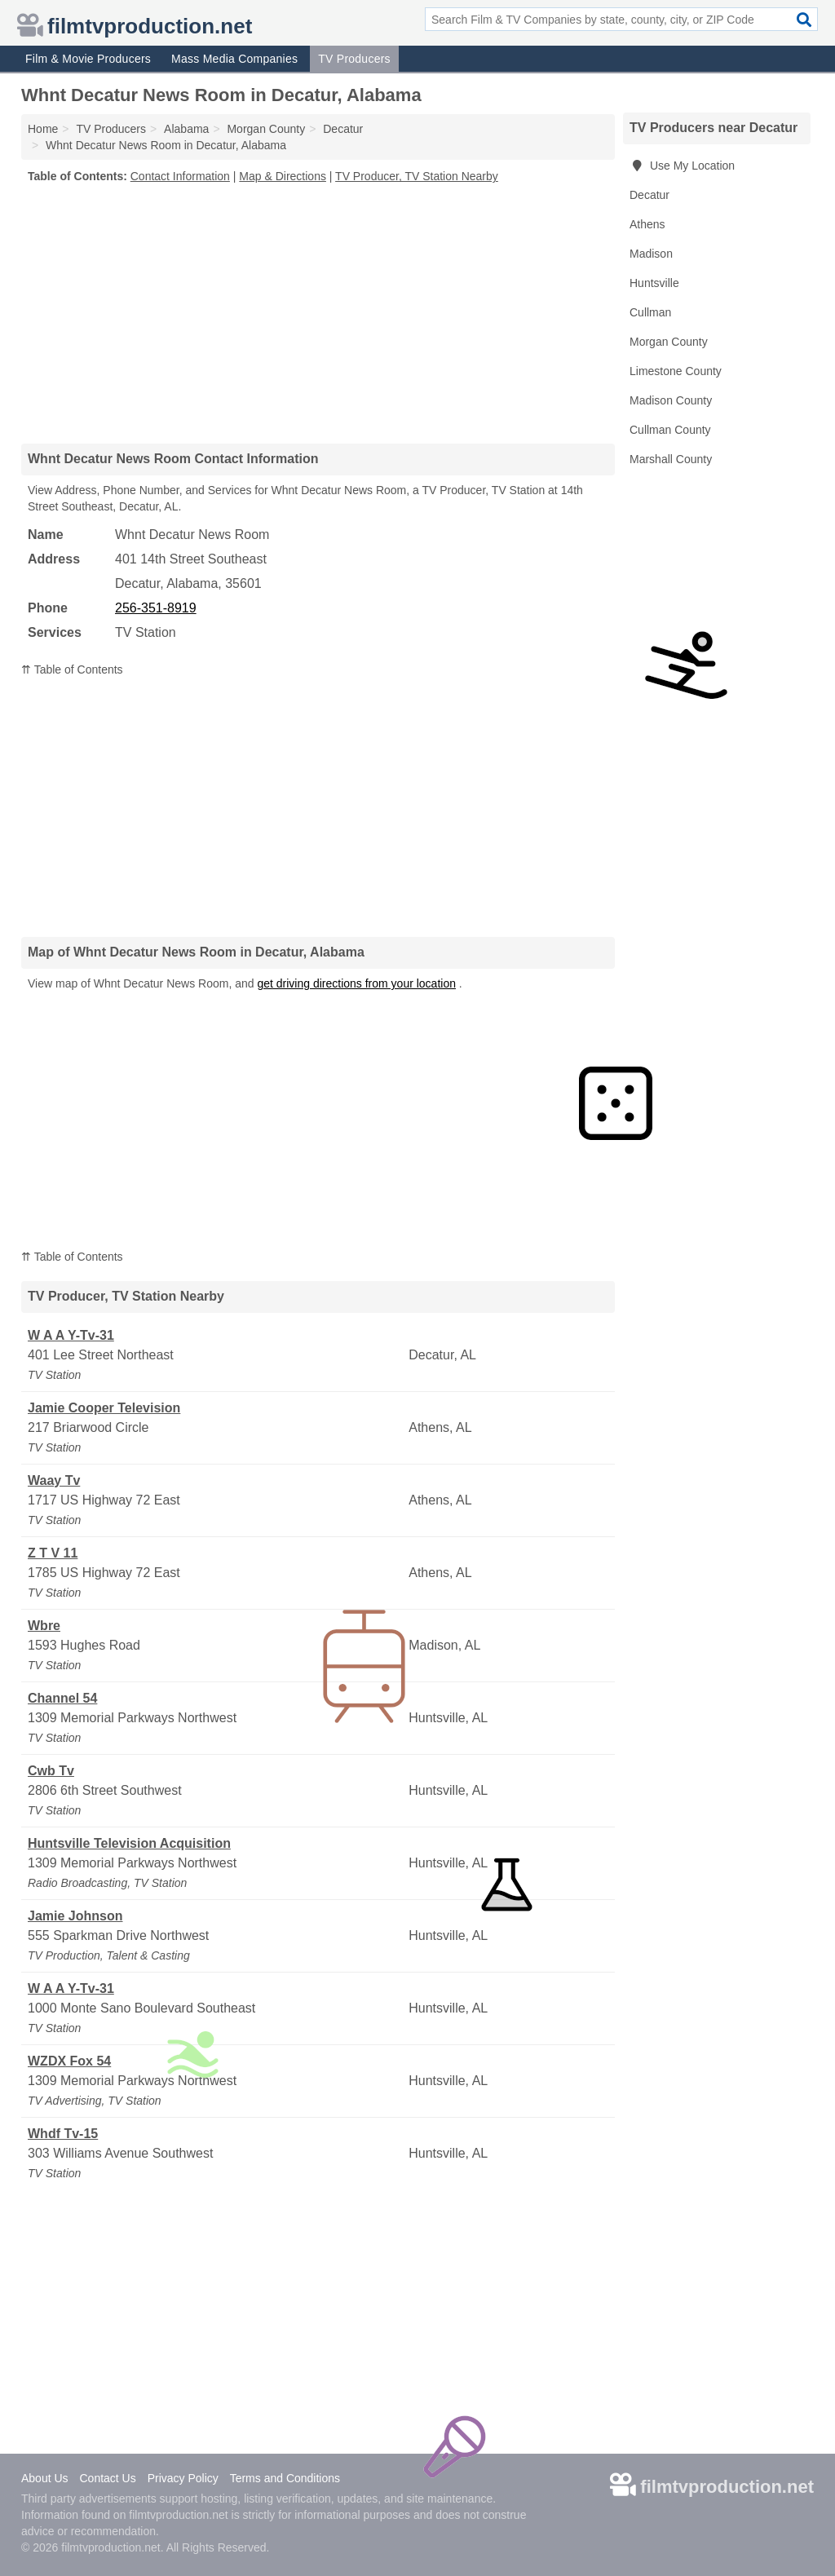 The image size is (835, 2576). What do you see at coordinates (453, 2448) in the screenshot?
I see `access voice recording or audio input` at bounding box center [453, 2448].